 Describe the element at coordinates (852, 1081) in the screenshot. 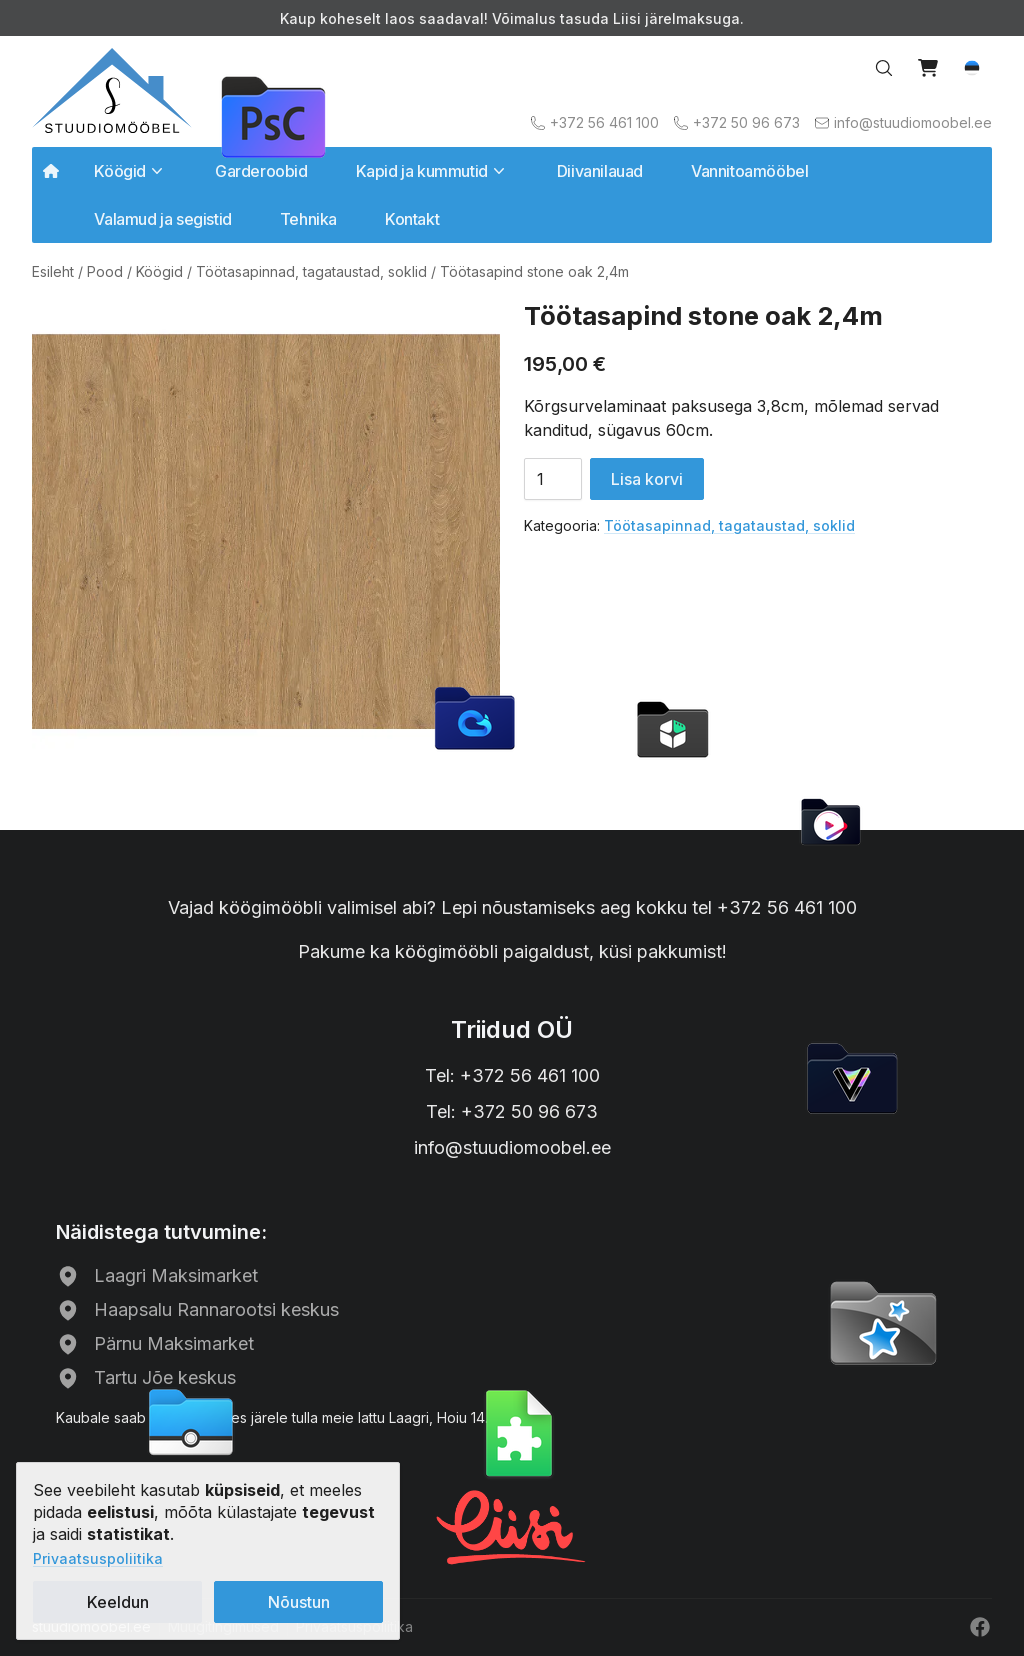

I see `open wondershare videap project files folder` at that location.